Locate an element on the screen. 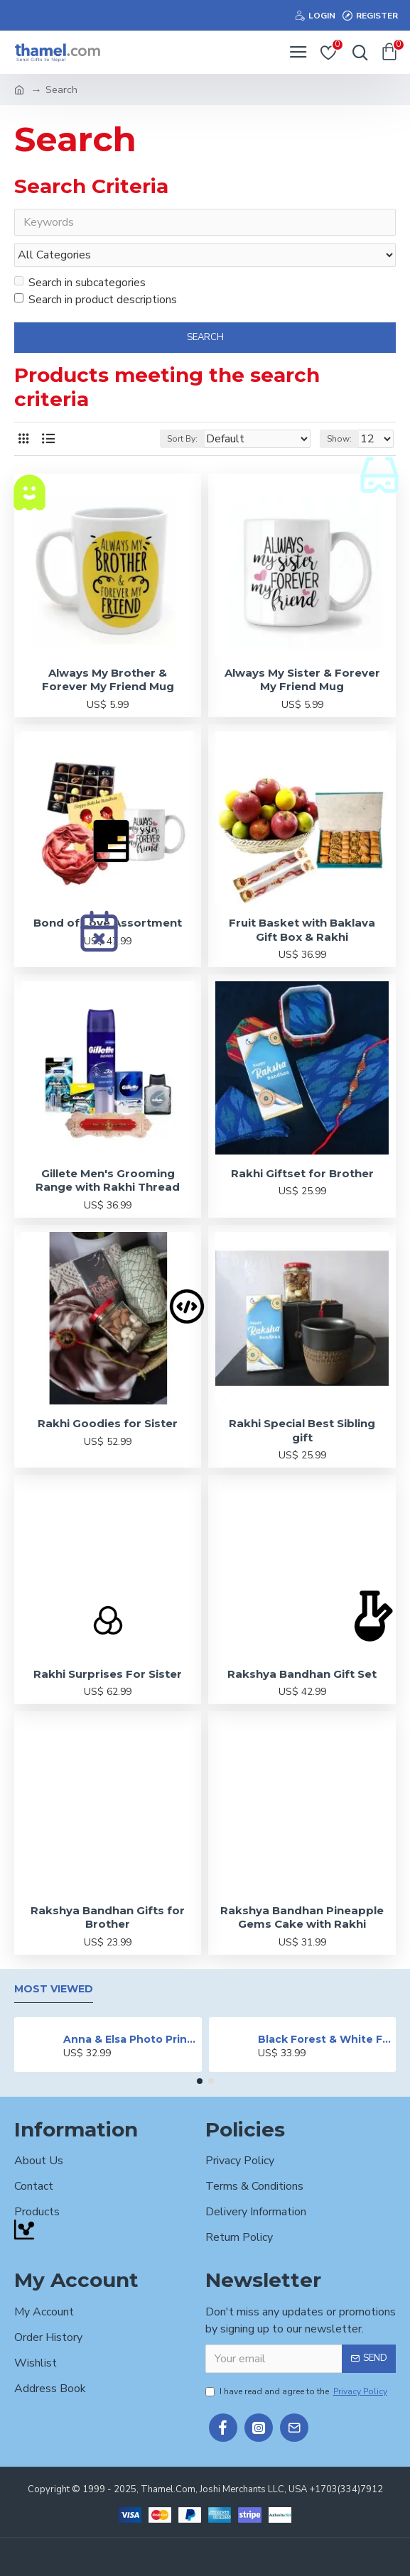 The width and height of the screenshot is (410, 2576). toggle incognito or ghost mode is located at coordinates (29, 492).